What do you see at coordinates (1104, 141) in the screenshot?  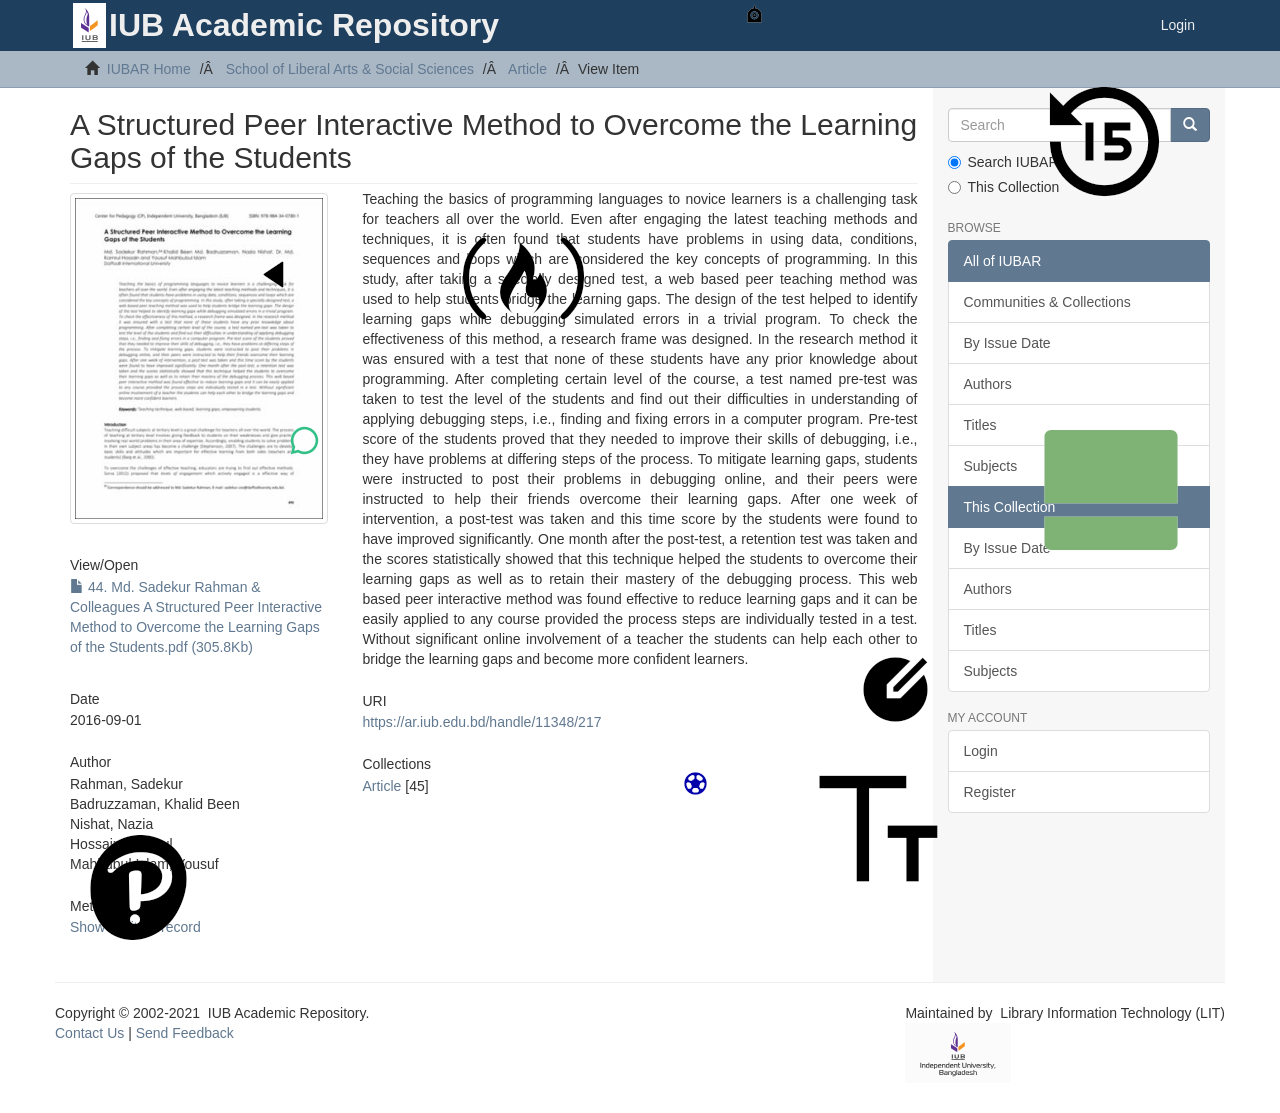 I see `rewind 15 seconds` at bounding box center [1104, 141].